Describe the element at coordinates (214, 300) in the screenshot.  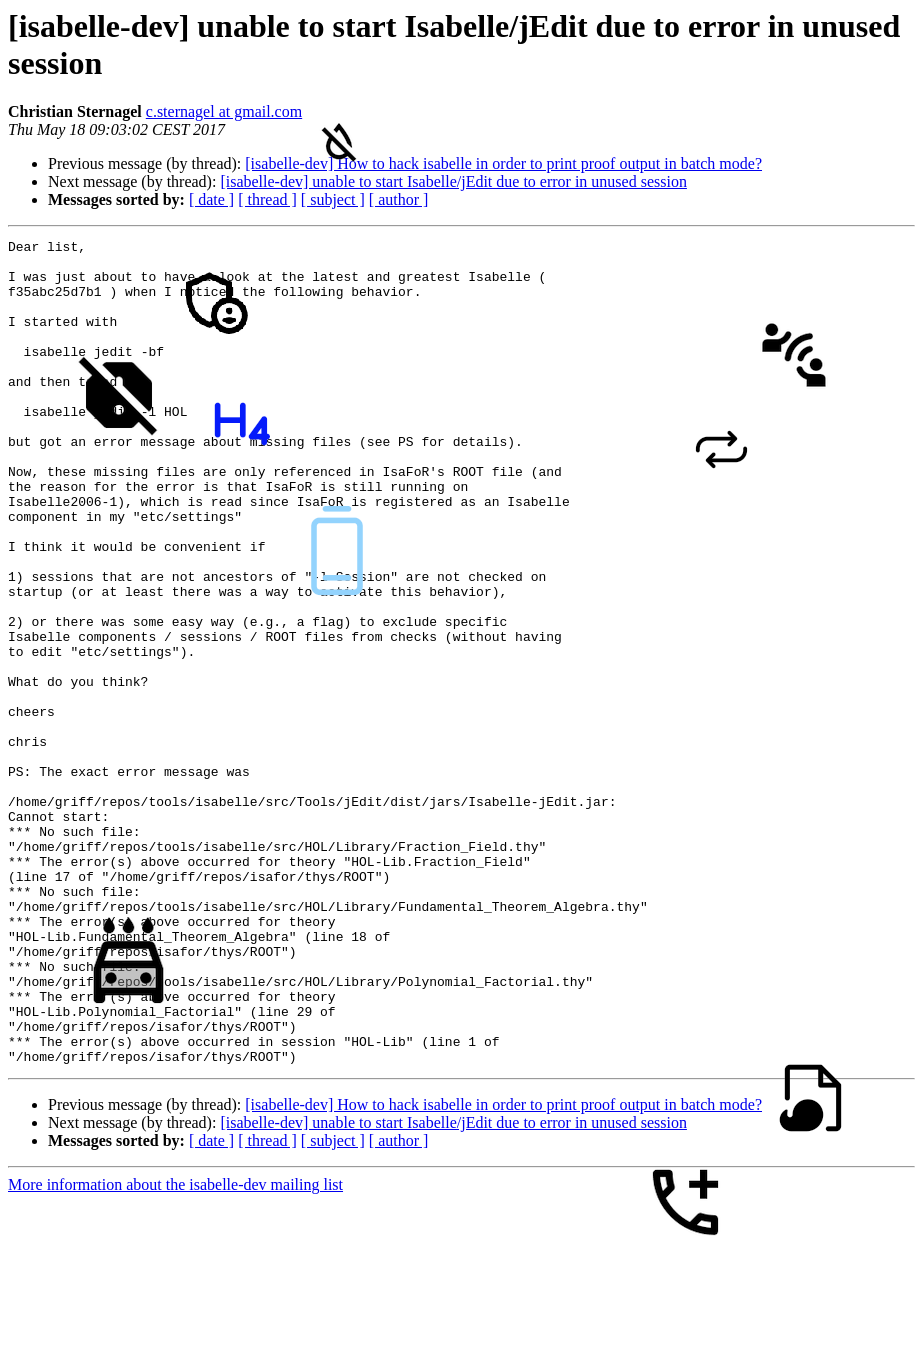
I see `access admin or user security settings` at that location.